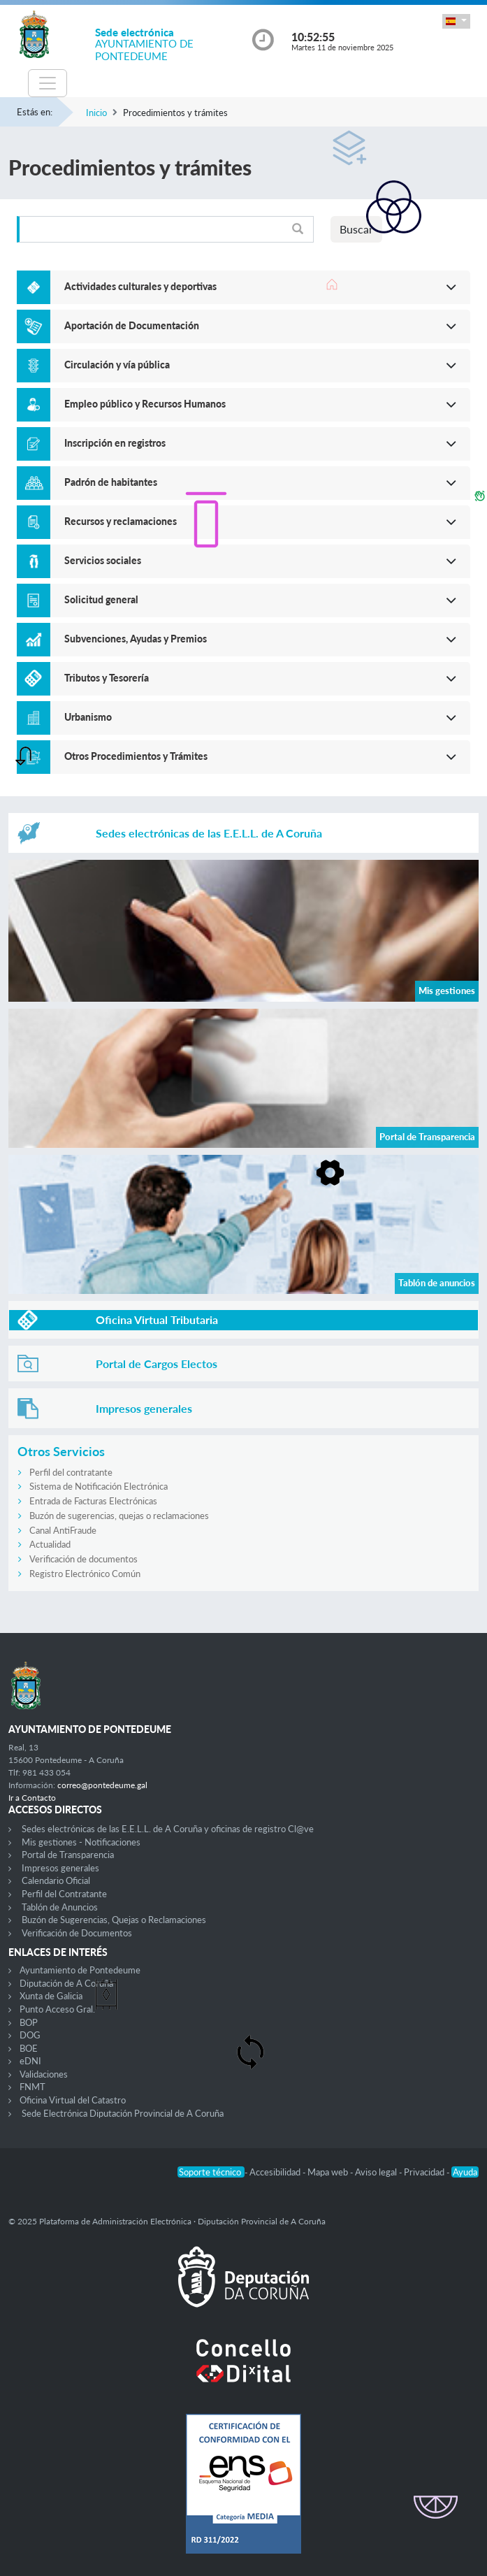  Describe the element at coordinates (349, 147) in the screenshot. I see `add a new layer to the stack` at that location.